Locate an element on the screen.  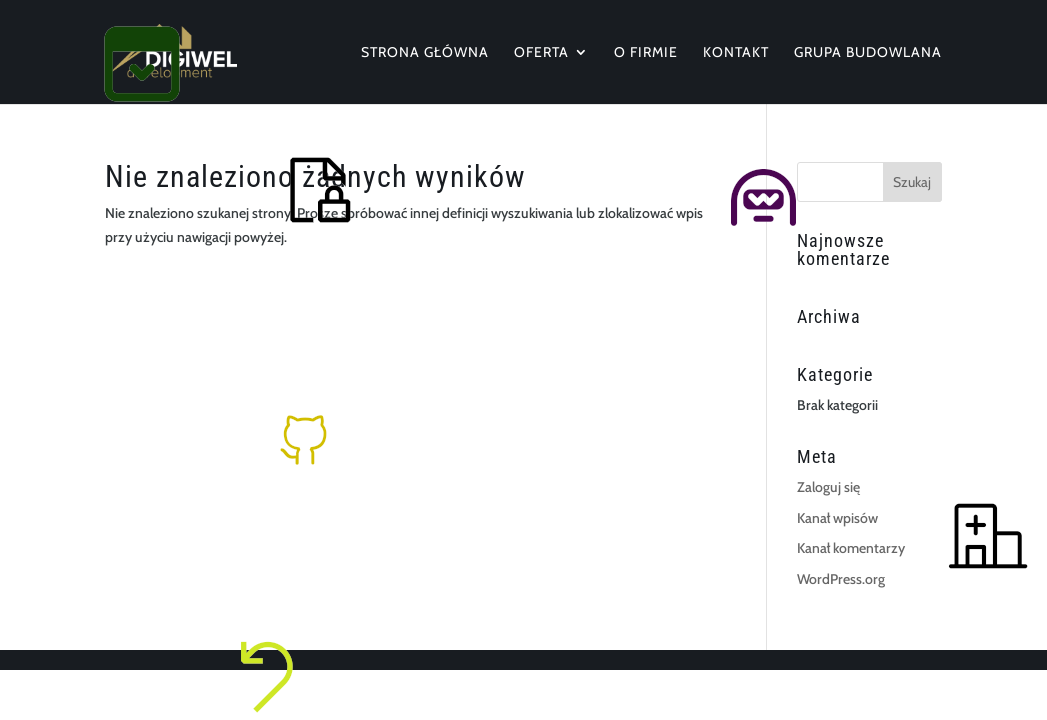
discard changes and revert to previous state is located at coordinates (265, 674).